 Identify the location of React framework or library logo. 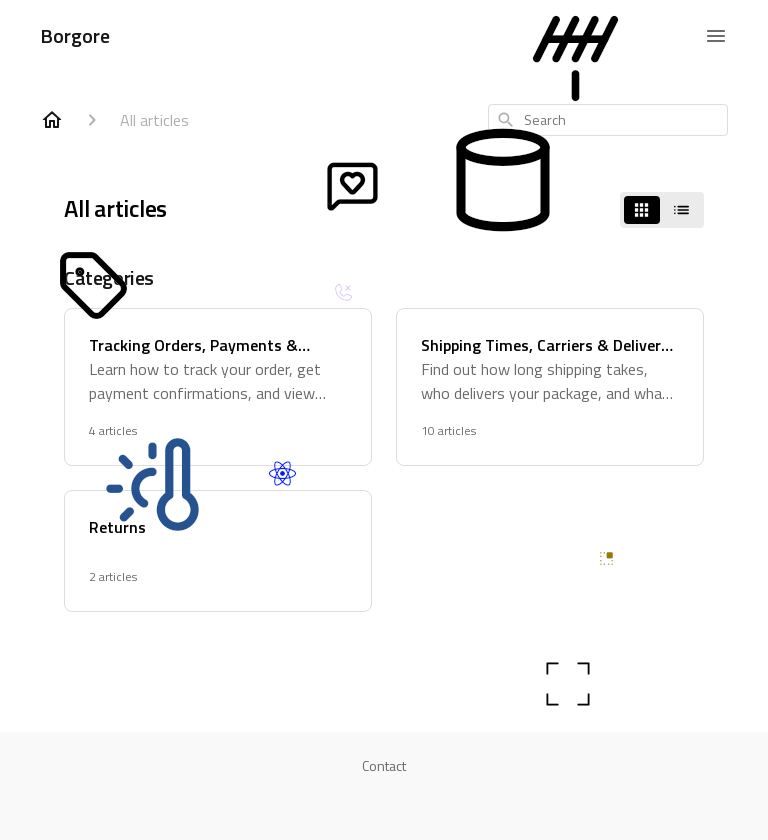
(282, 473).